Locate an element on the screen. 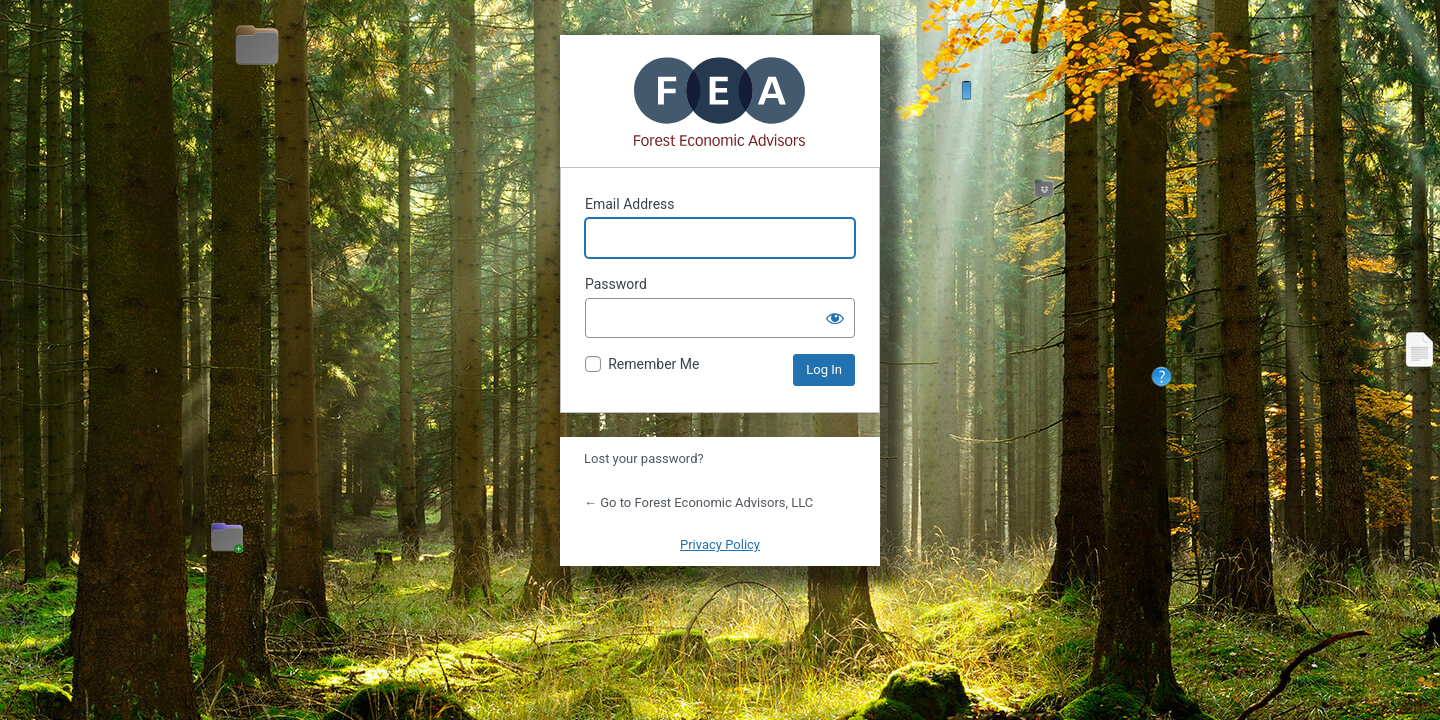  iPhone 11 Pro device icon is located at coordinates (966, 90).